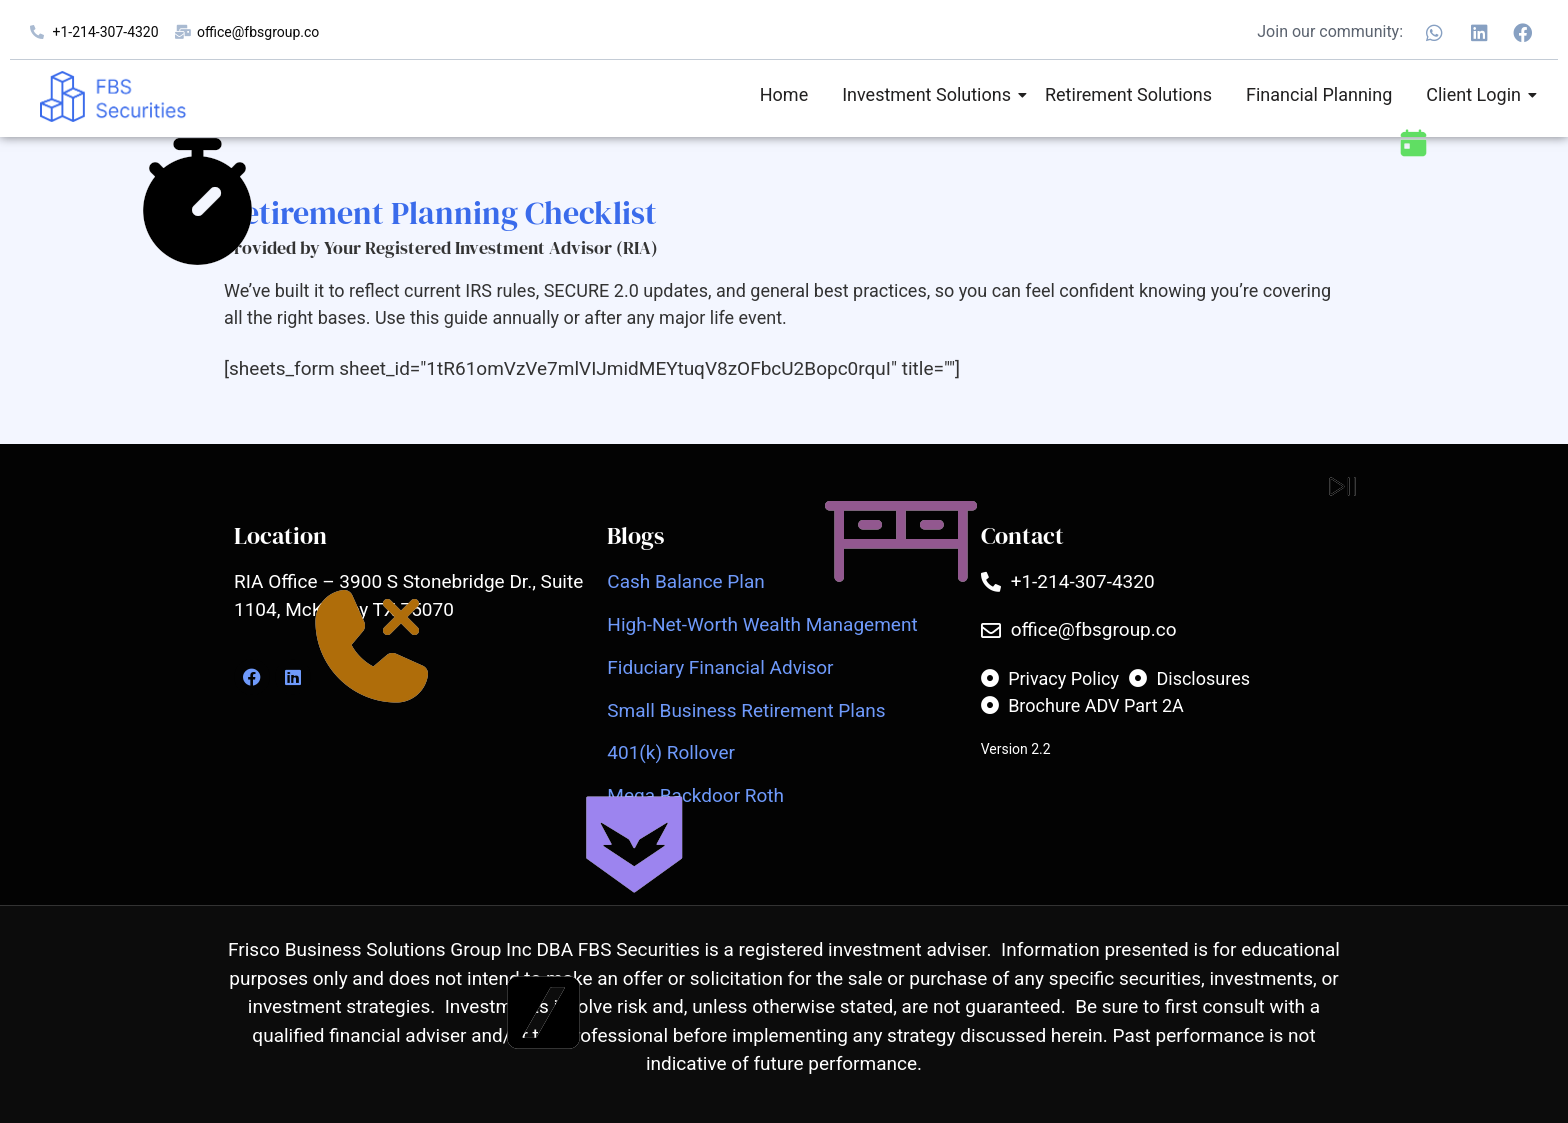 Image resolution: width=1568 pixels, height=1123 pixels. Describe the element at coordinates (1342, 486) in the screenshot. I see `toggle between play and pause for media` at that location.